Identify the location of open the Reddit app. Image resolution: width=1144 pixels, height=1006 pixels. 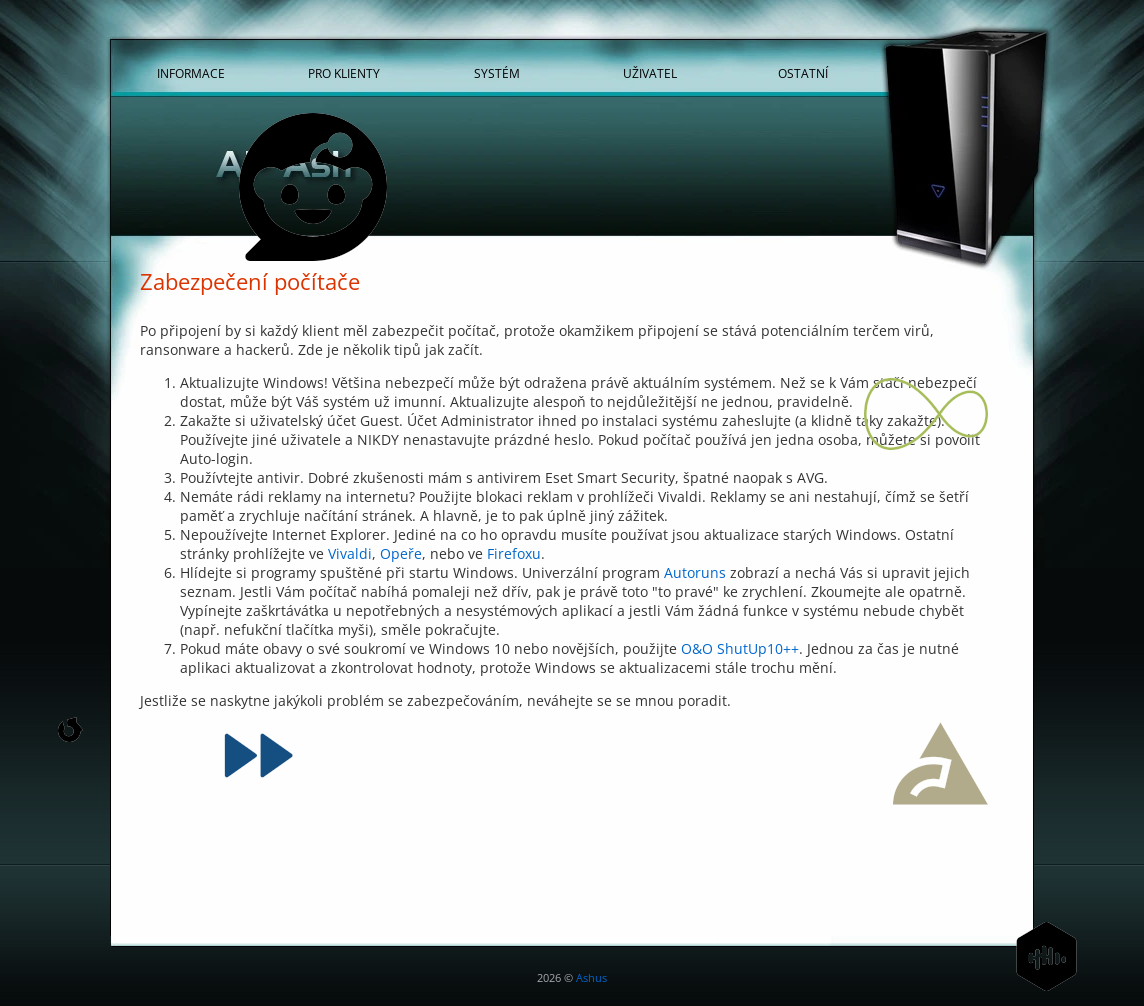
(313, 187).